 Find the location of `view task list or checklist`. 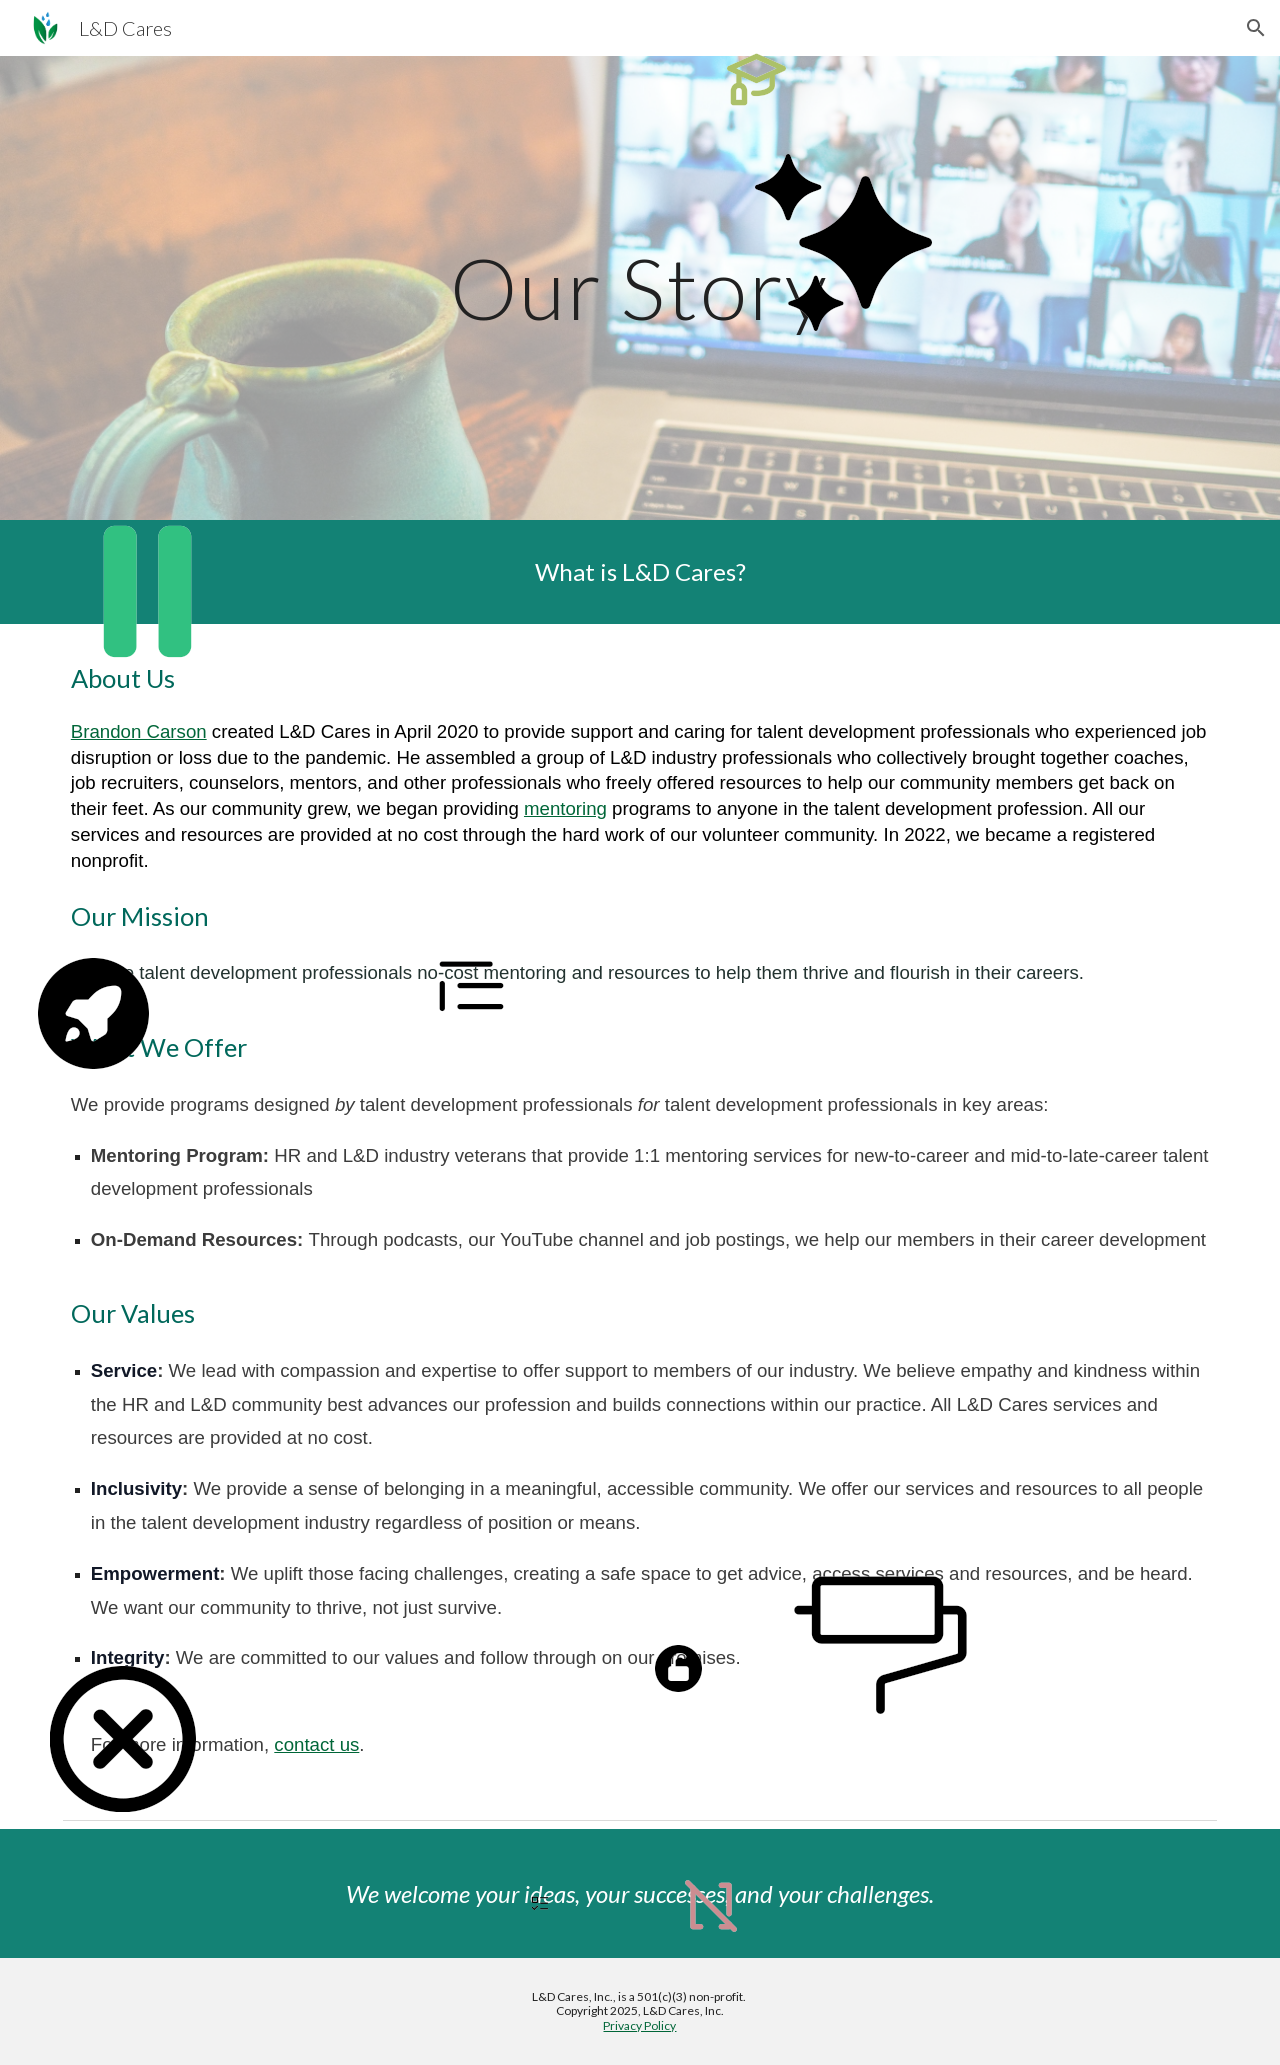

view task list or checklist is located at coordinates (540, 1903).